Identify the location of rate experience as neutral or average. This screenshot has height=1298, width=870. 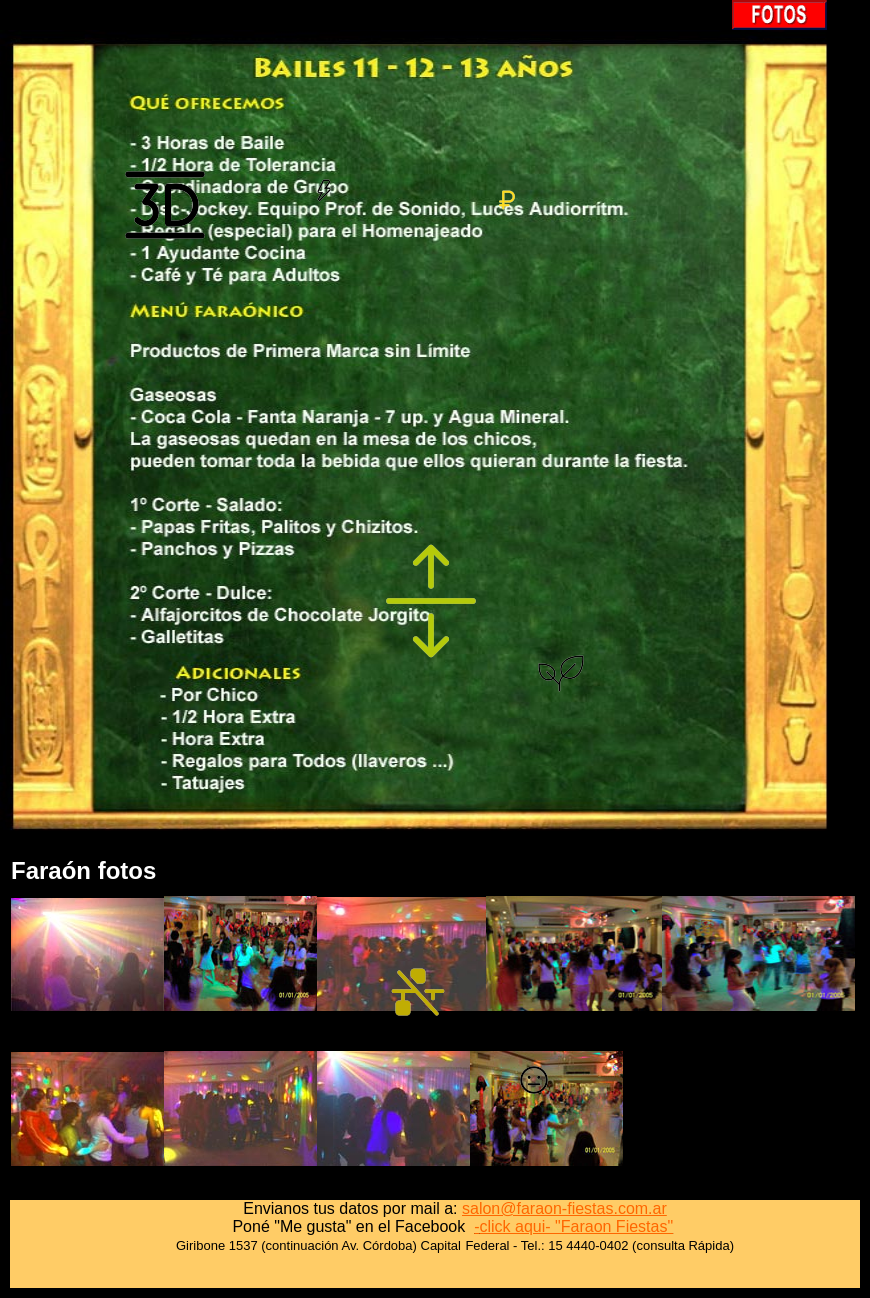
(534, 1080).